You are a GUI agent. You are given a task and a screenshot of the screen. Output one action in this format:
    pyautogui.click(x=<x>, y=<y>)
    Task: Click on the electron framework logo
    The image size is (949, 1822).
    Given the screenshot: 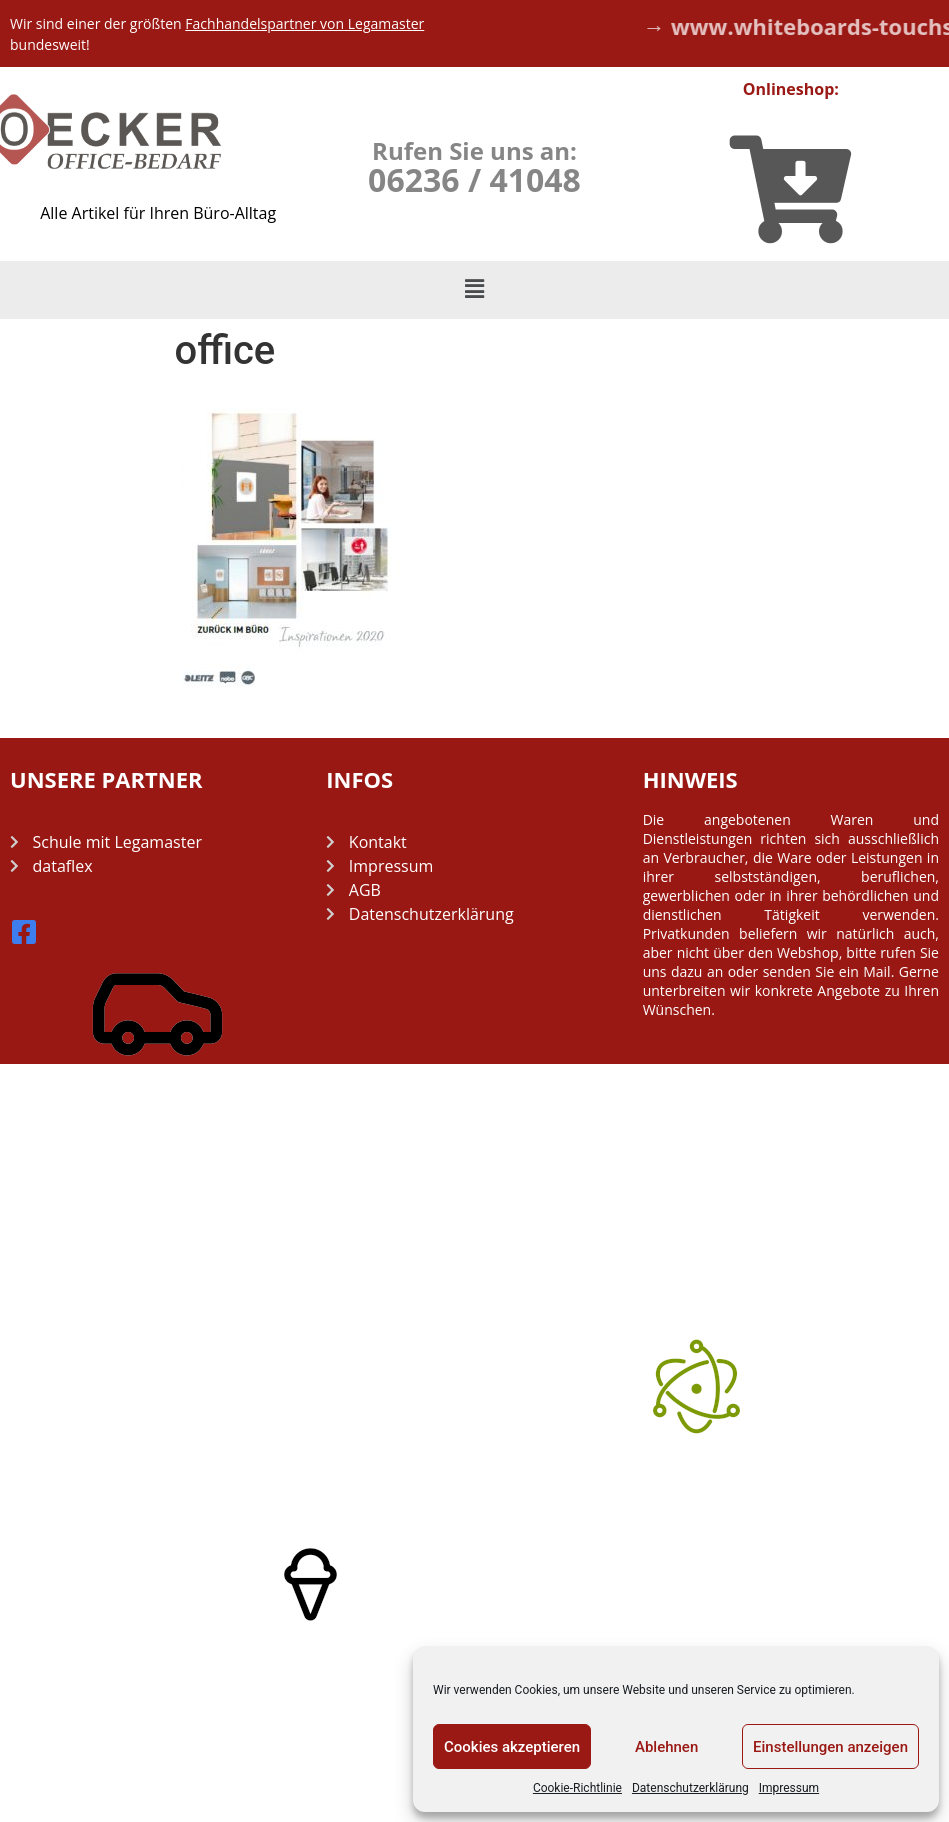 What is the action you would take?
    pyautogui.click(x=696, y=1386)
    